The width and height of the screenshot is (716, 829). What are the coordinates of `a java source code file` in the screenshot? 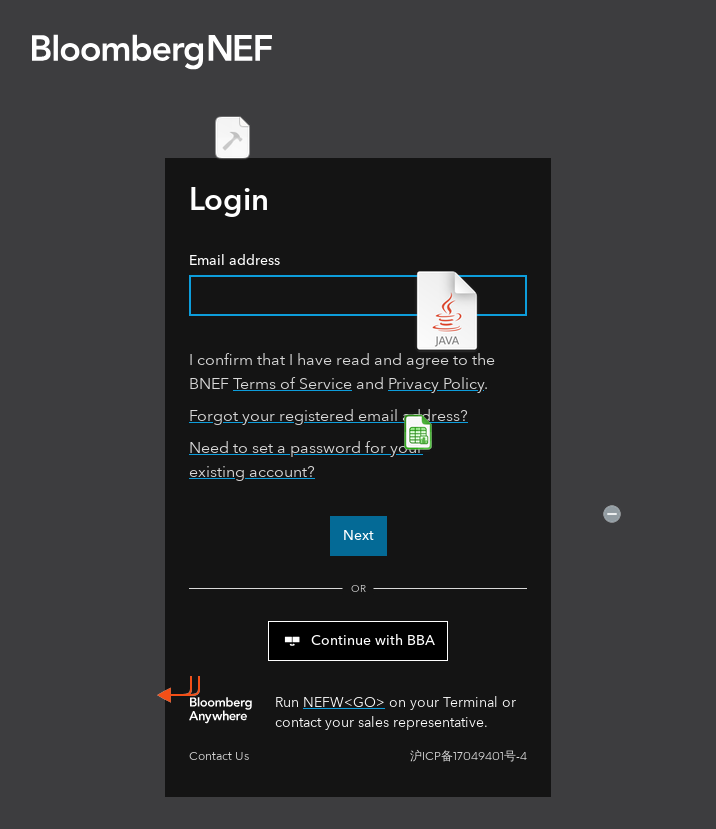 It's located at (447, 312).